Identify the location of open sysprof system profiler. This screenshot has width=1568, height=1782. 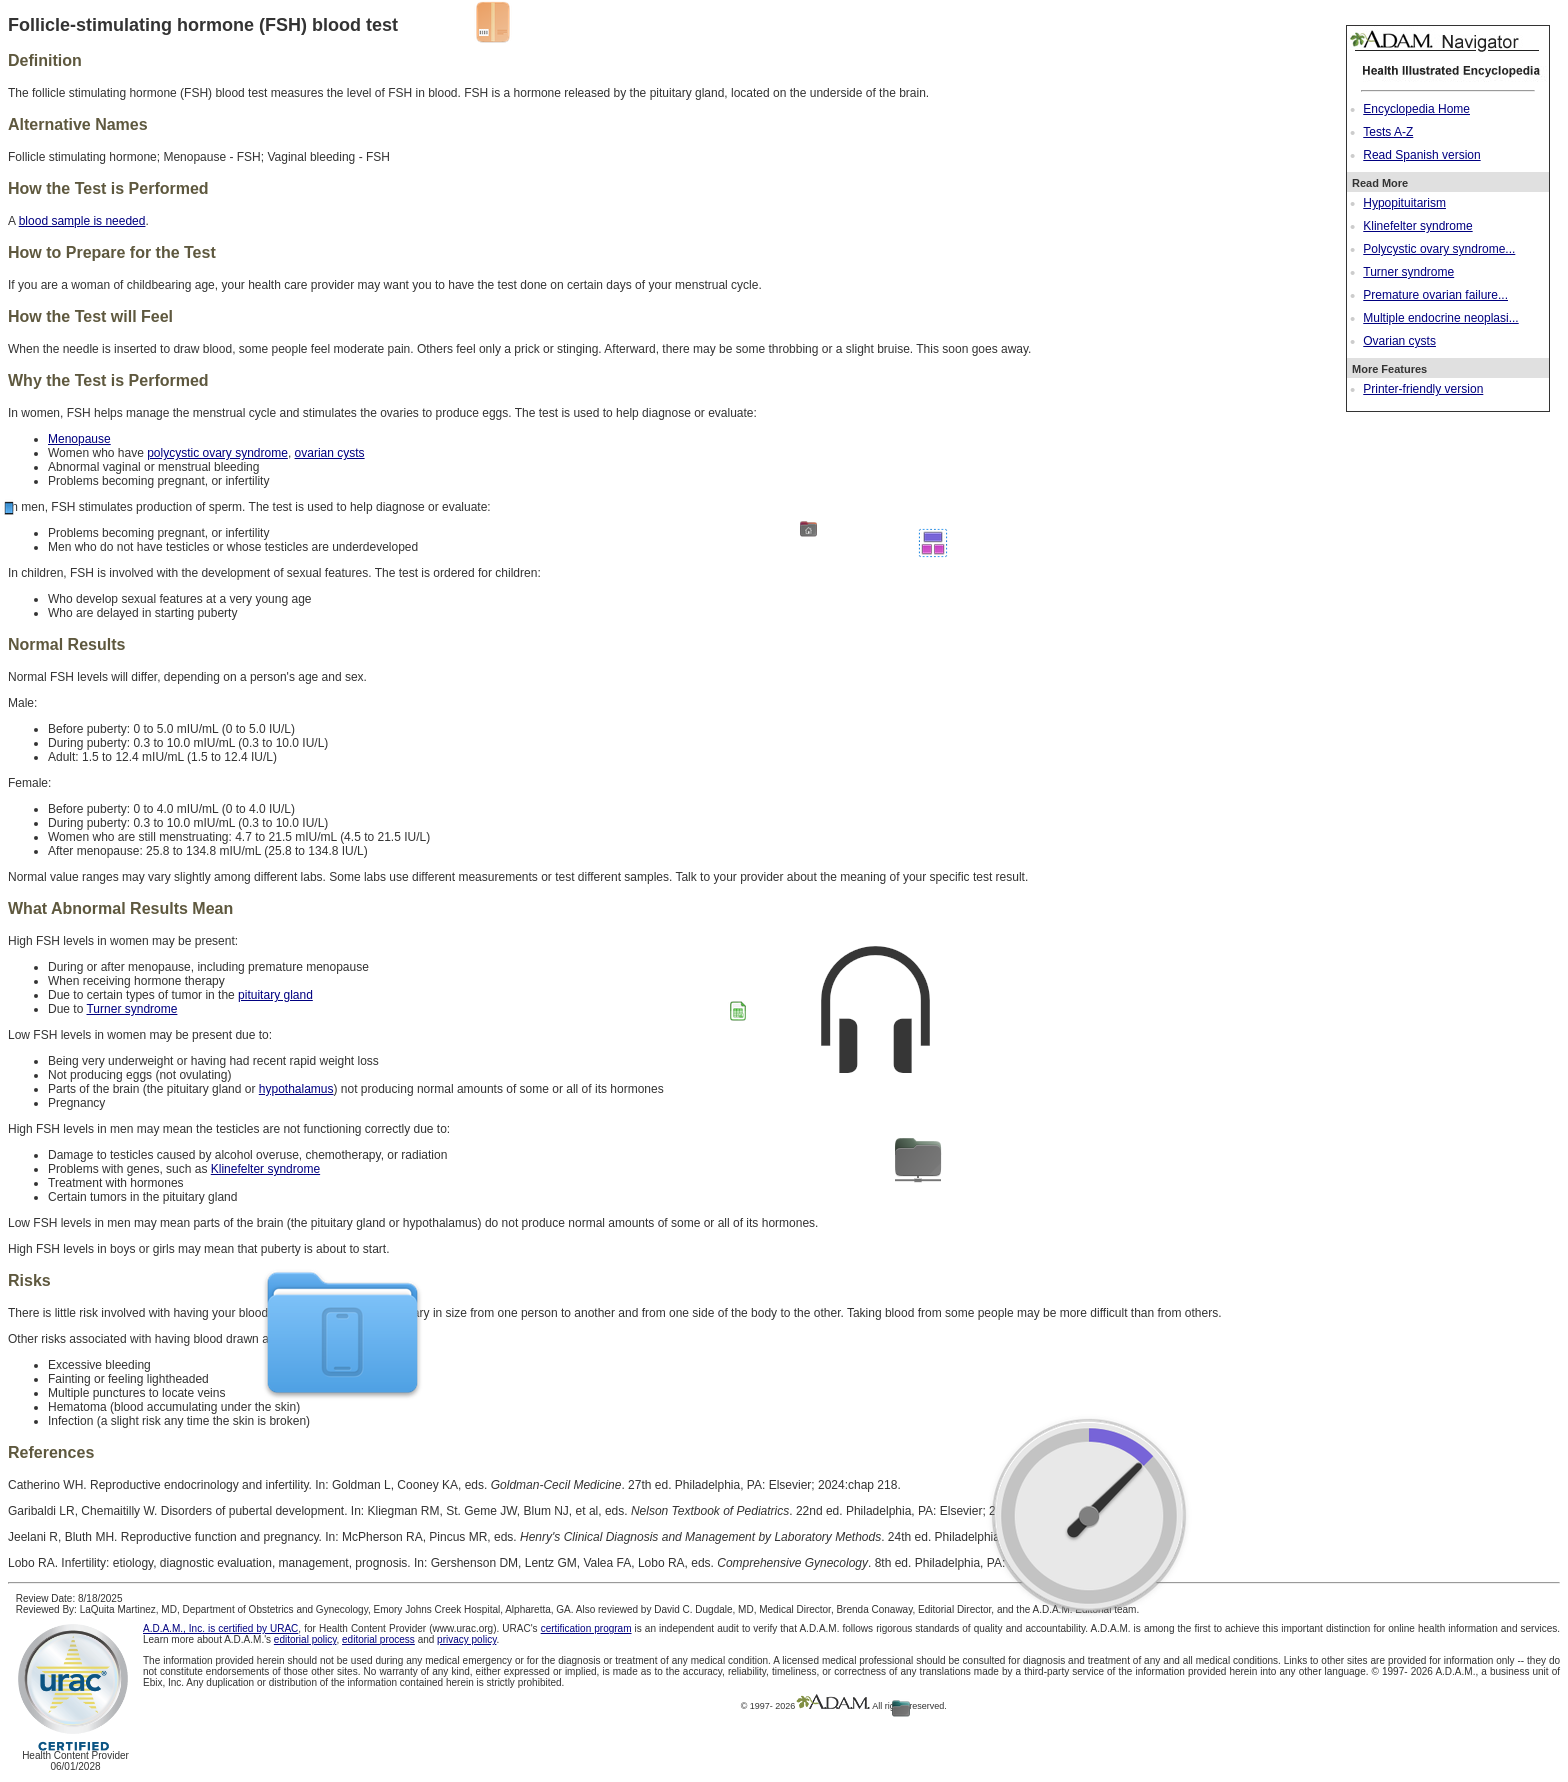
(1089, 1516).